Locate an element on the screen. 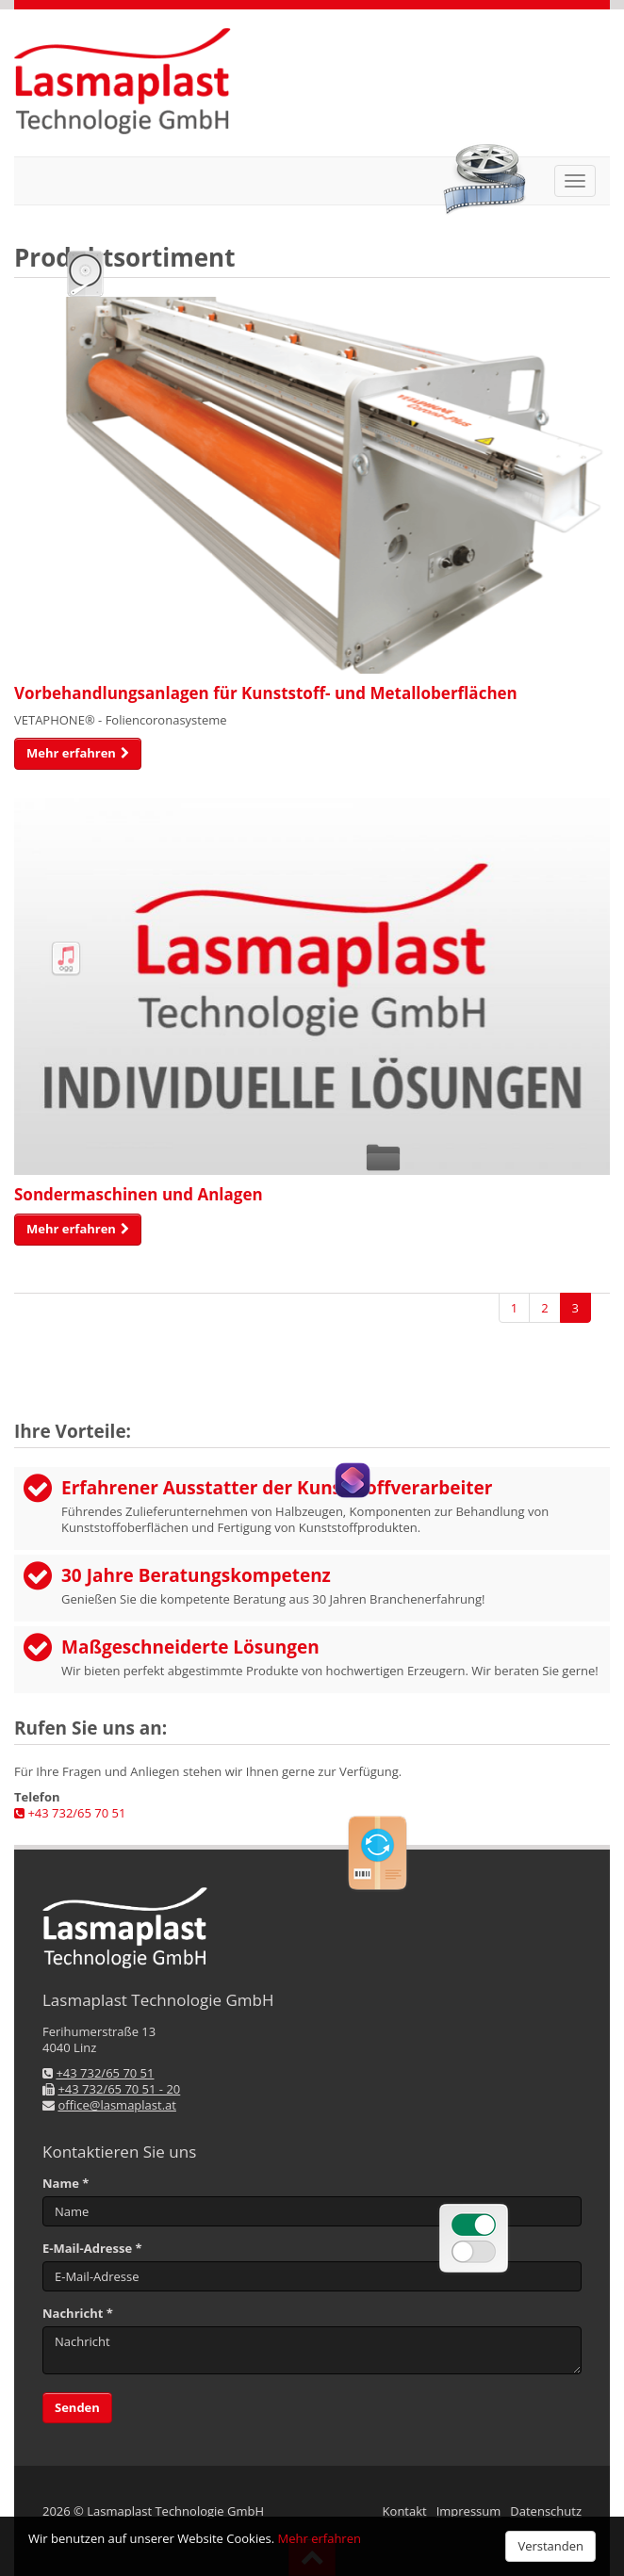  open the shortcuts app is located at coordinates (353, 1480).